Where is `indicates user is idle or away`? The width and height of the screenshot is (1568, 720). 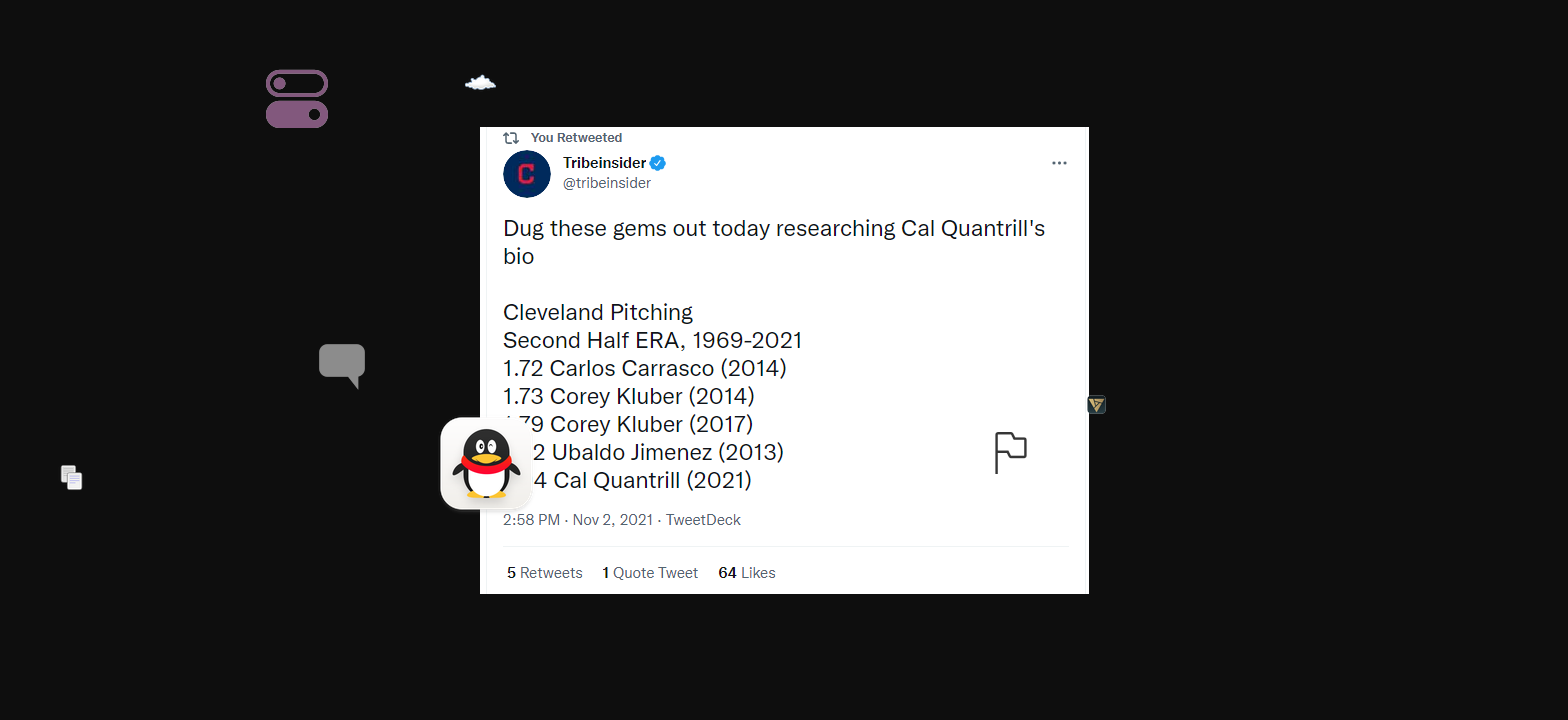 indicates user is idle or away is located at coordinates (342, 367).